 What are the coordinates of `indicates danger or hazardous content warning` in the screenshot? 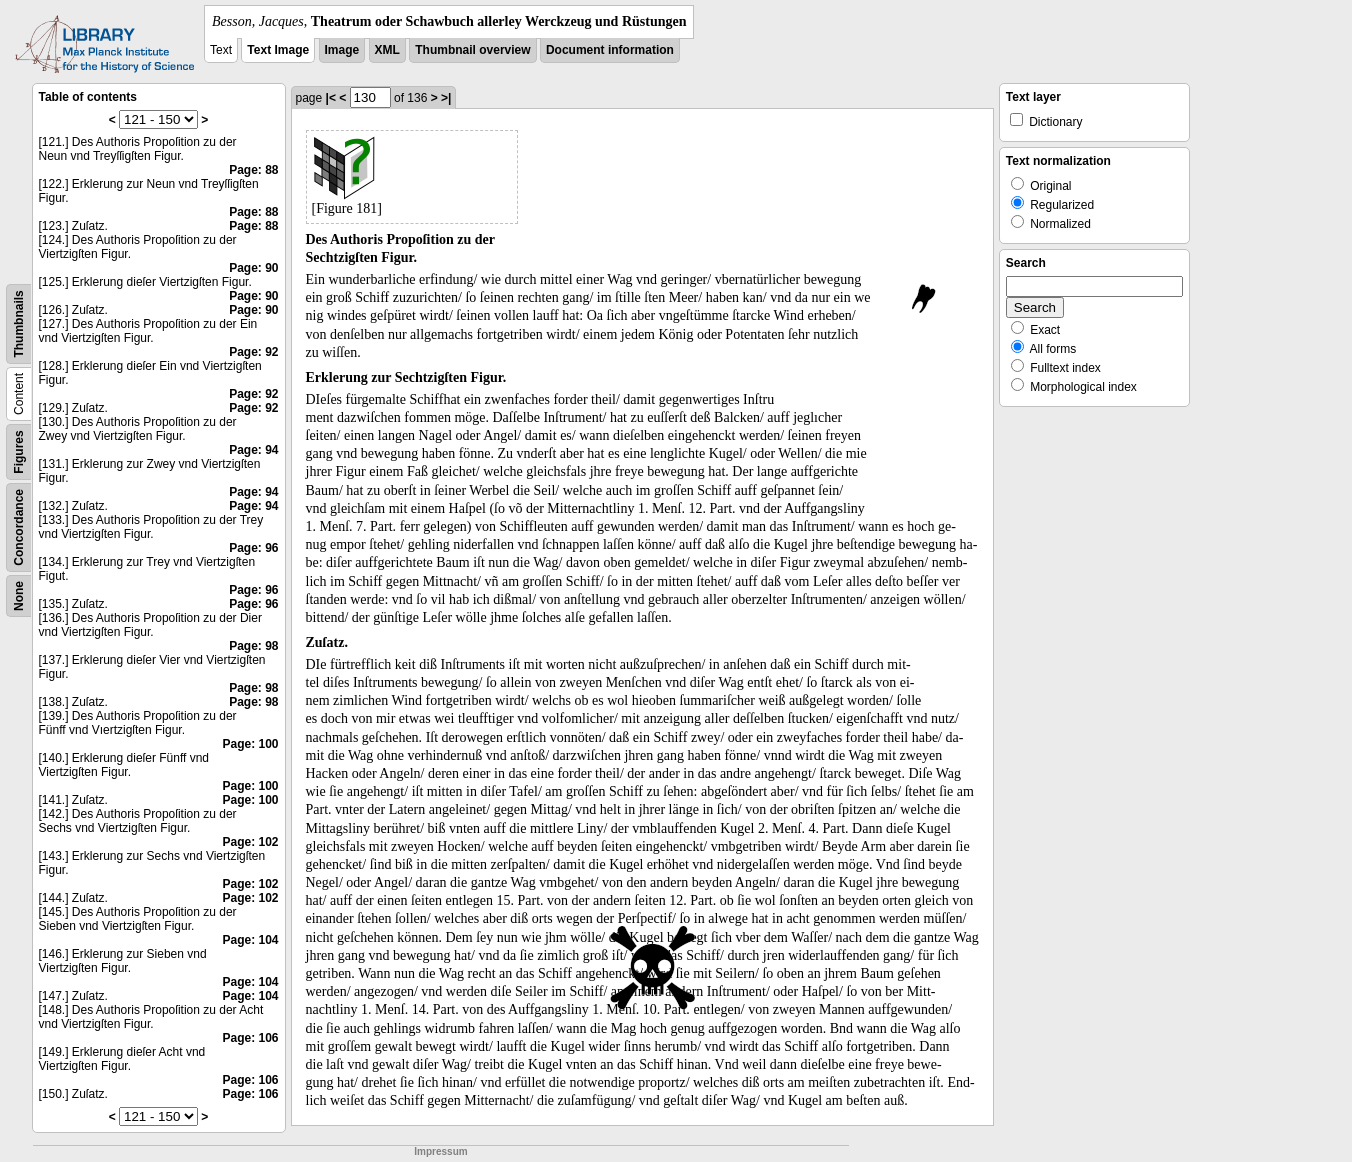 It's located at (653, 968).